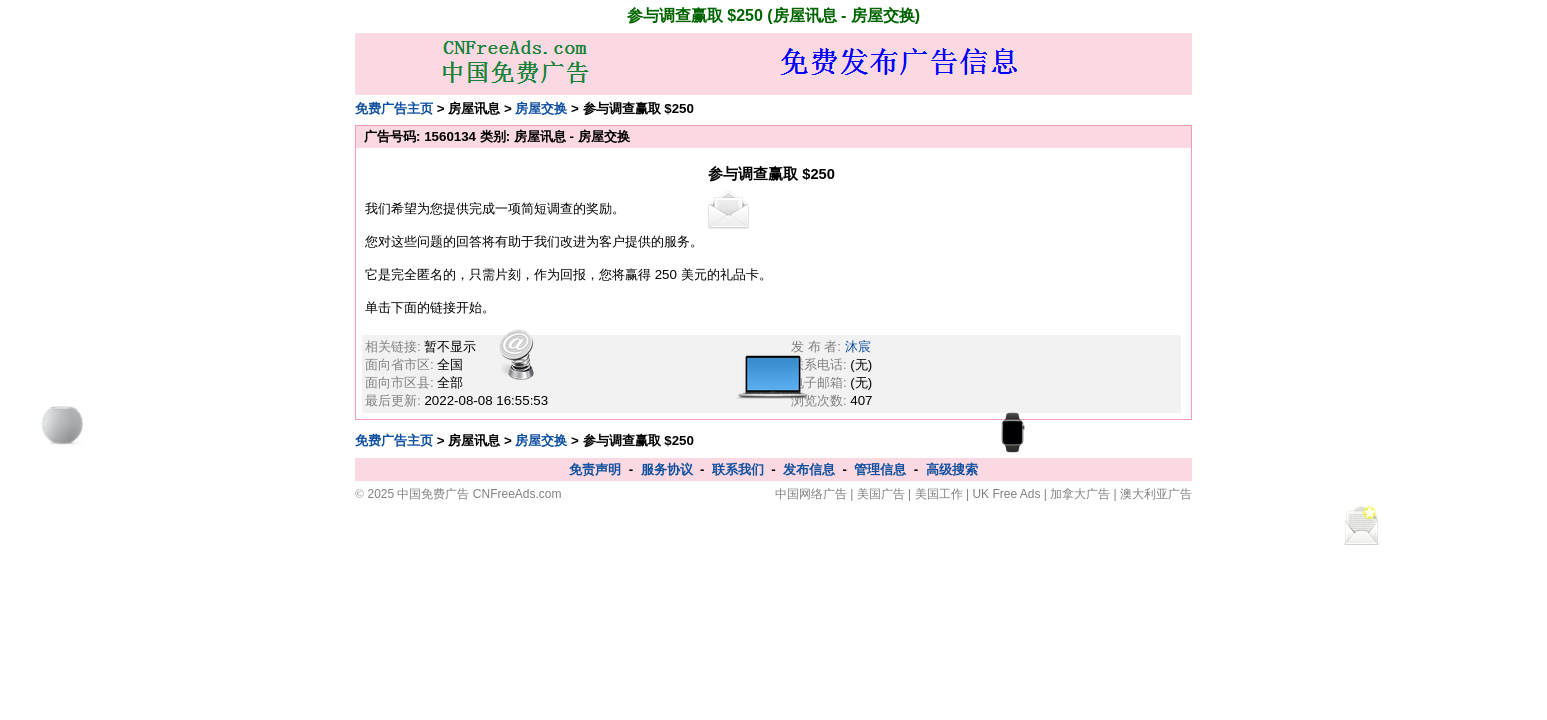 The width and height of the screenshot is (1547, 720). Describe the element at coordinates (519, 355) in the screenshot. I see `open a web link or URL` at that location.